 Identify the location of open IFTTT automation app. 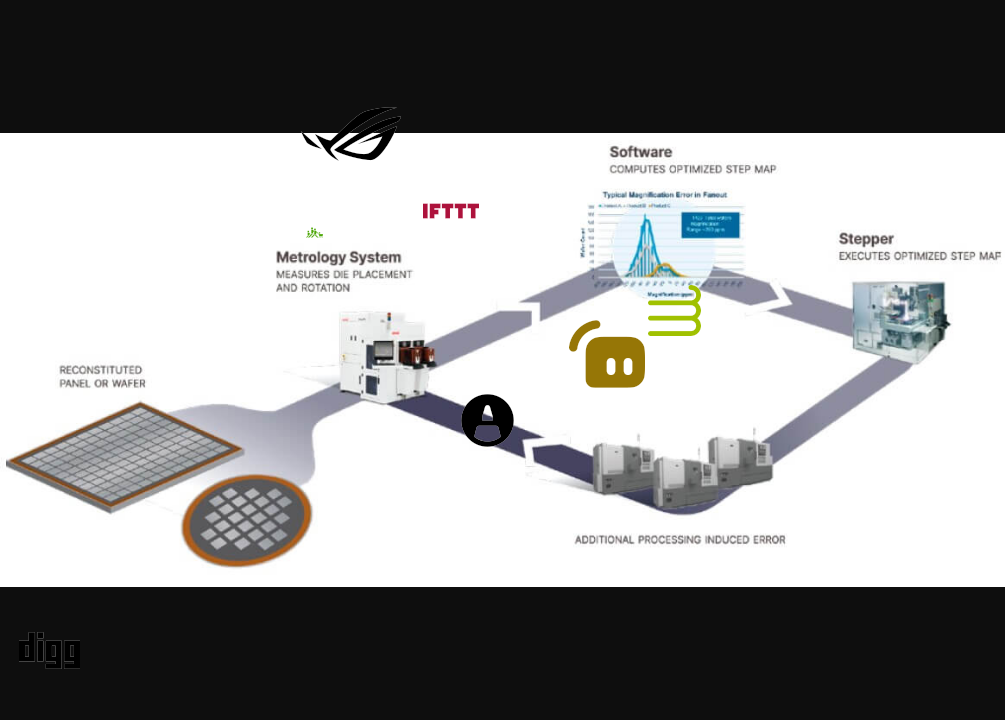
(451, 211).